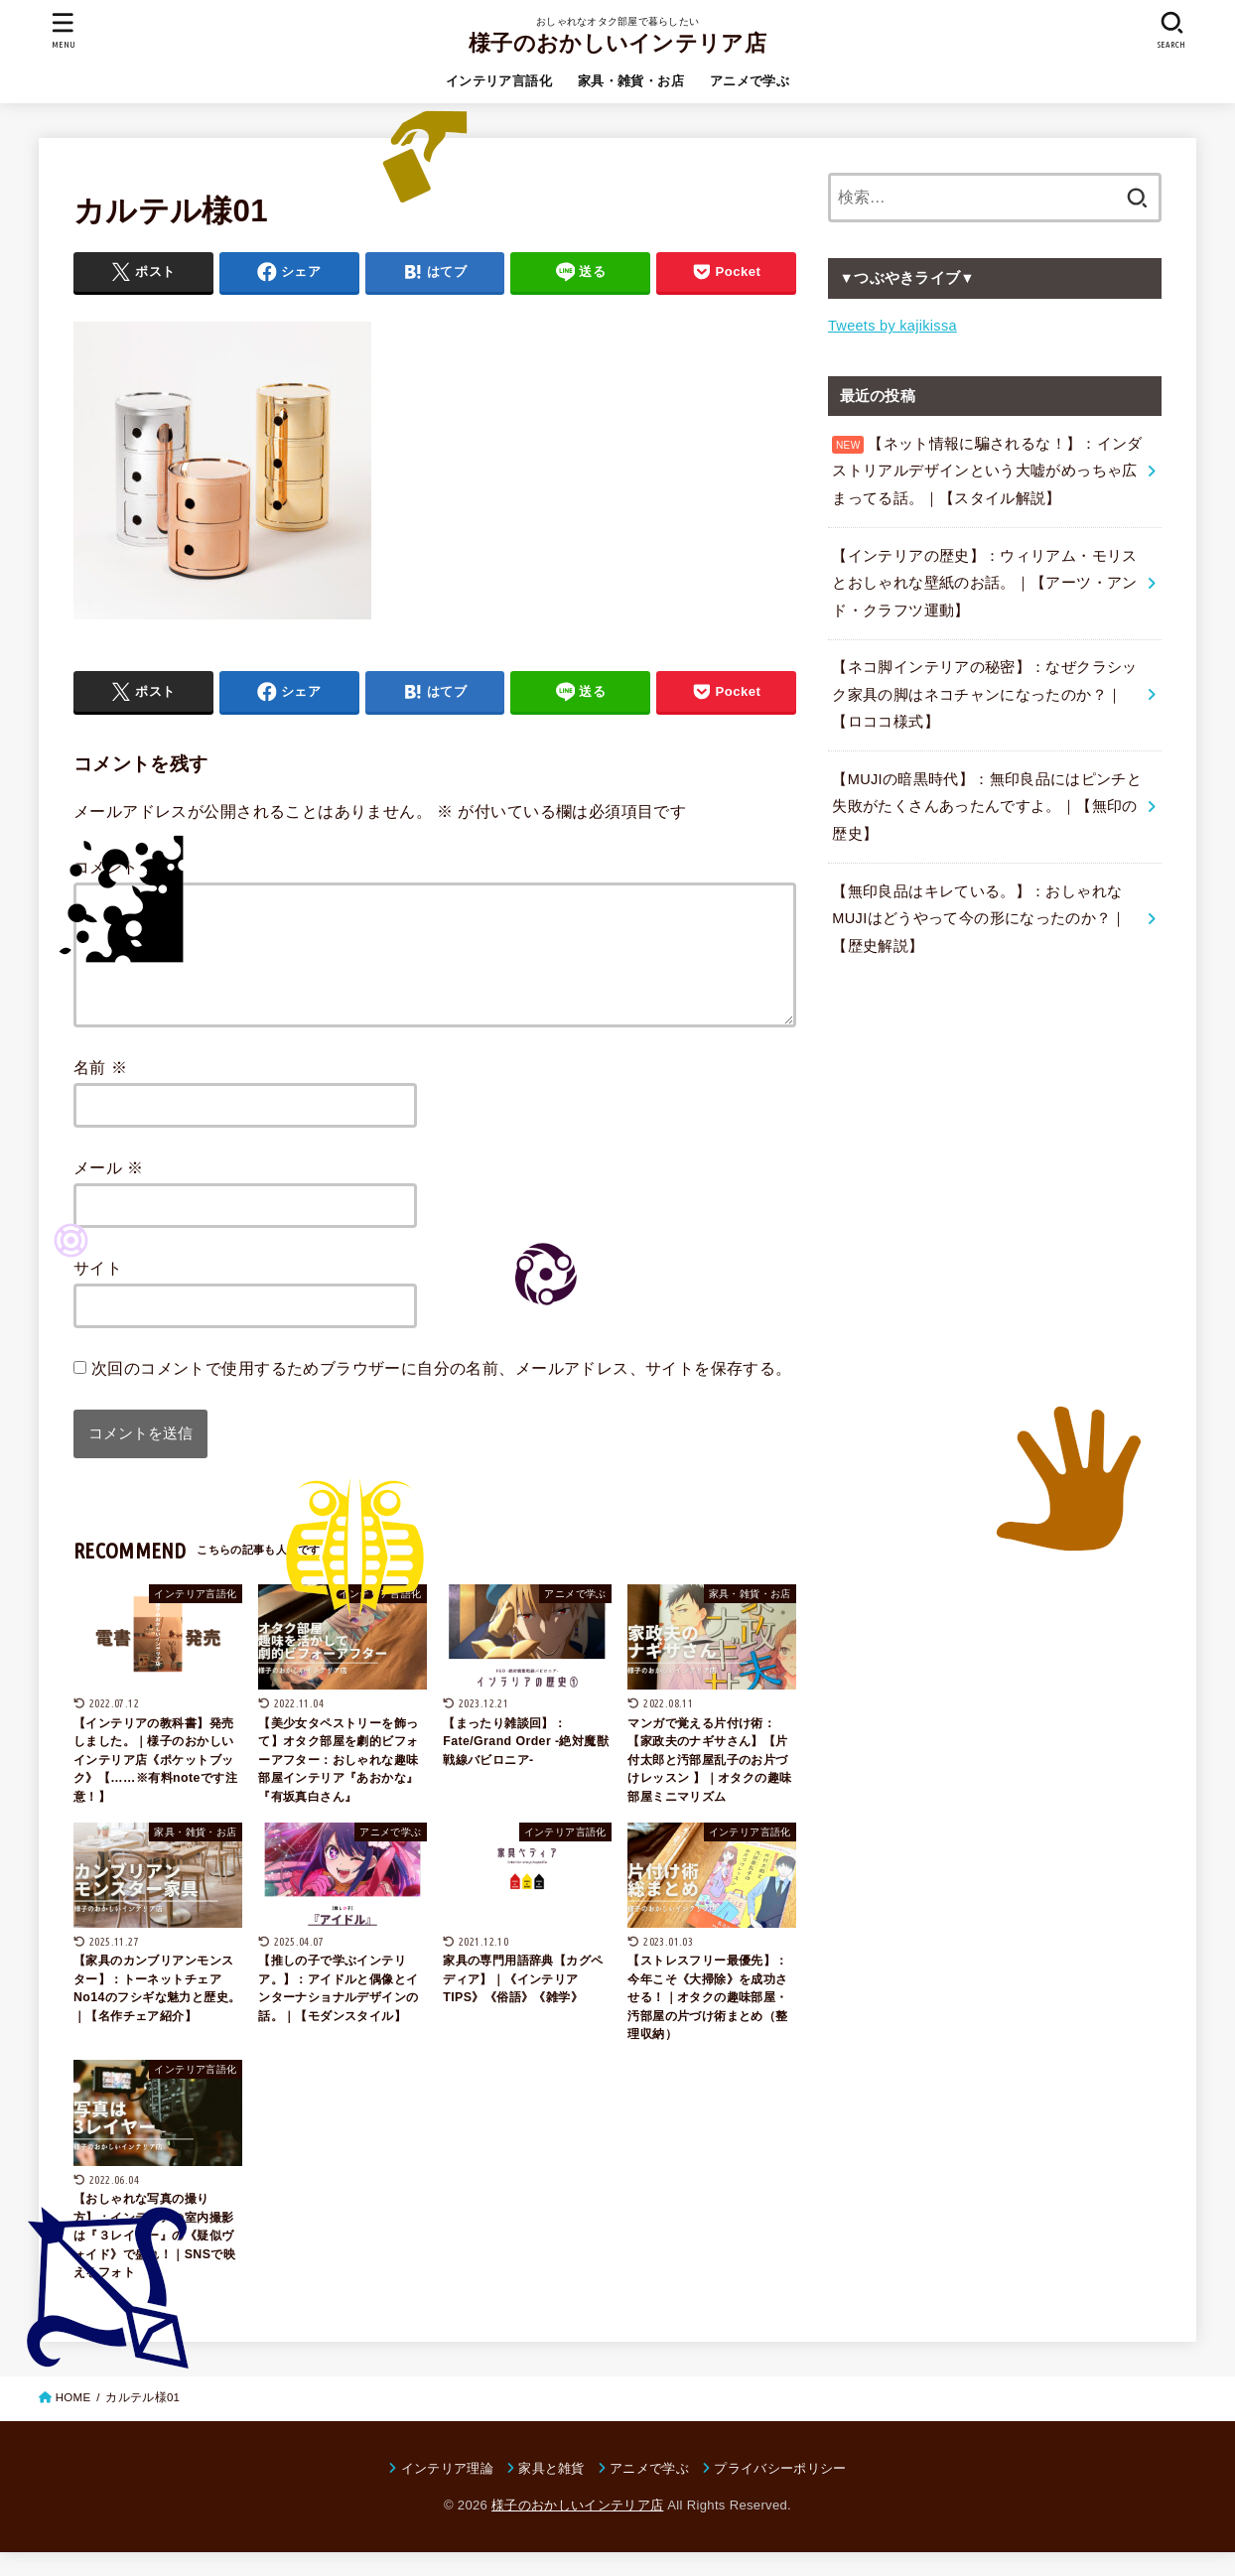  Describe the element at coordinates (121, 899) in the screenshot. I see `indicates ink or paint splatter effect tool` at that location.